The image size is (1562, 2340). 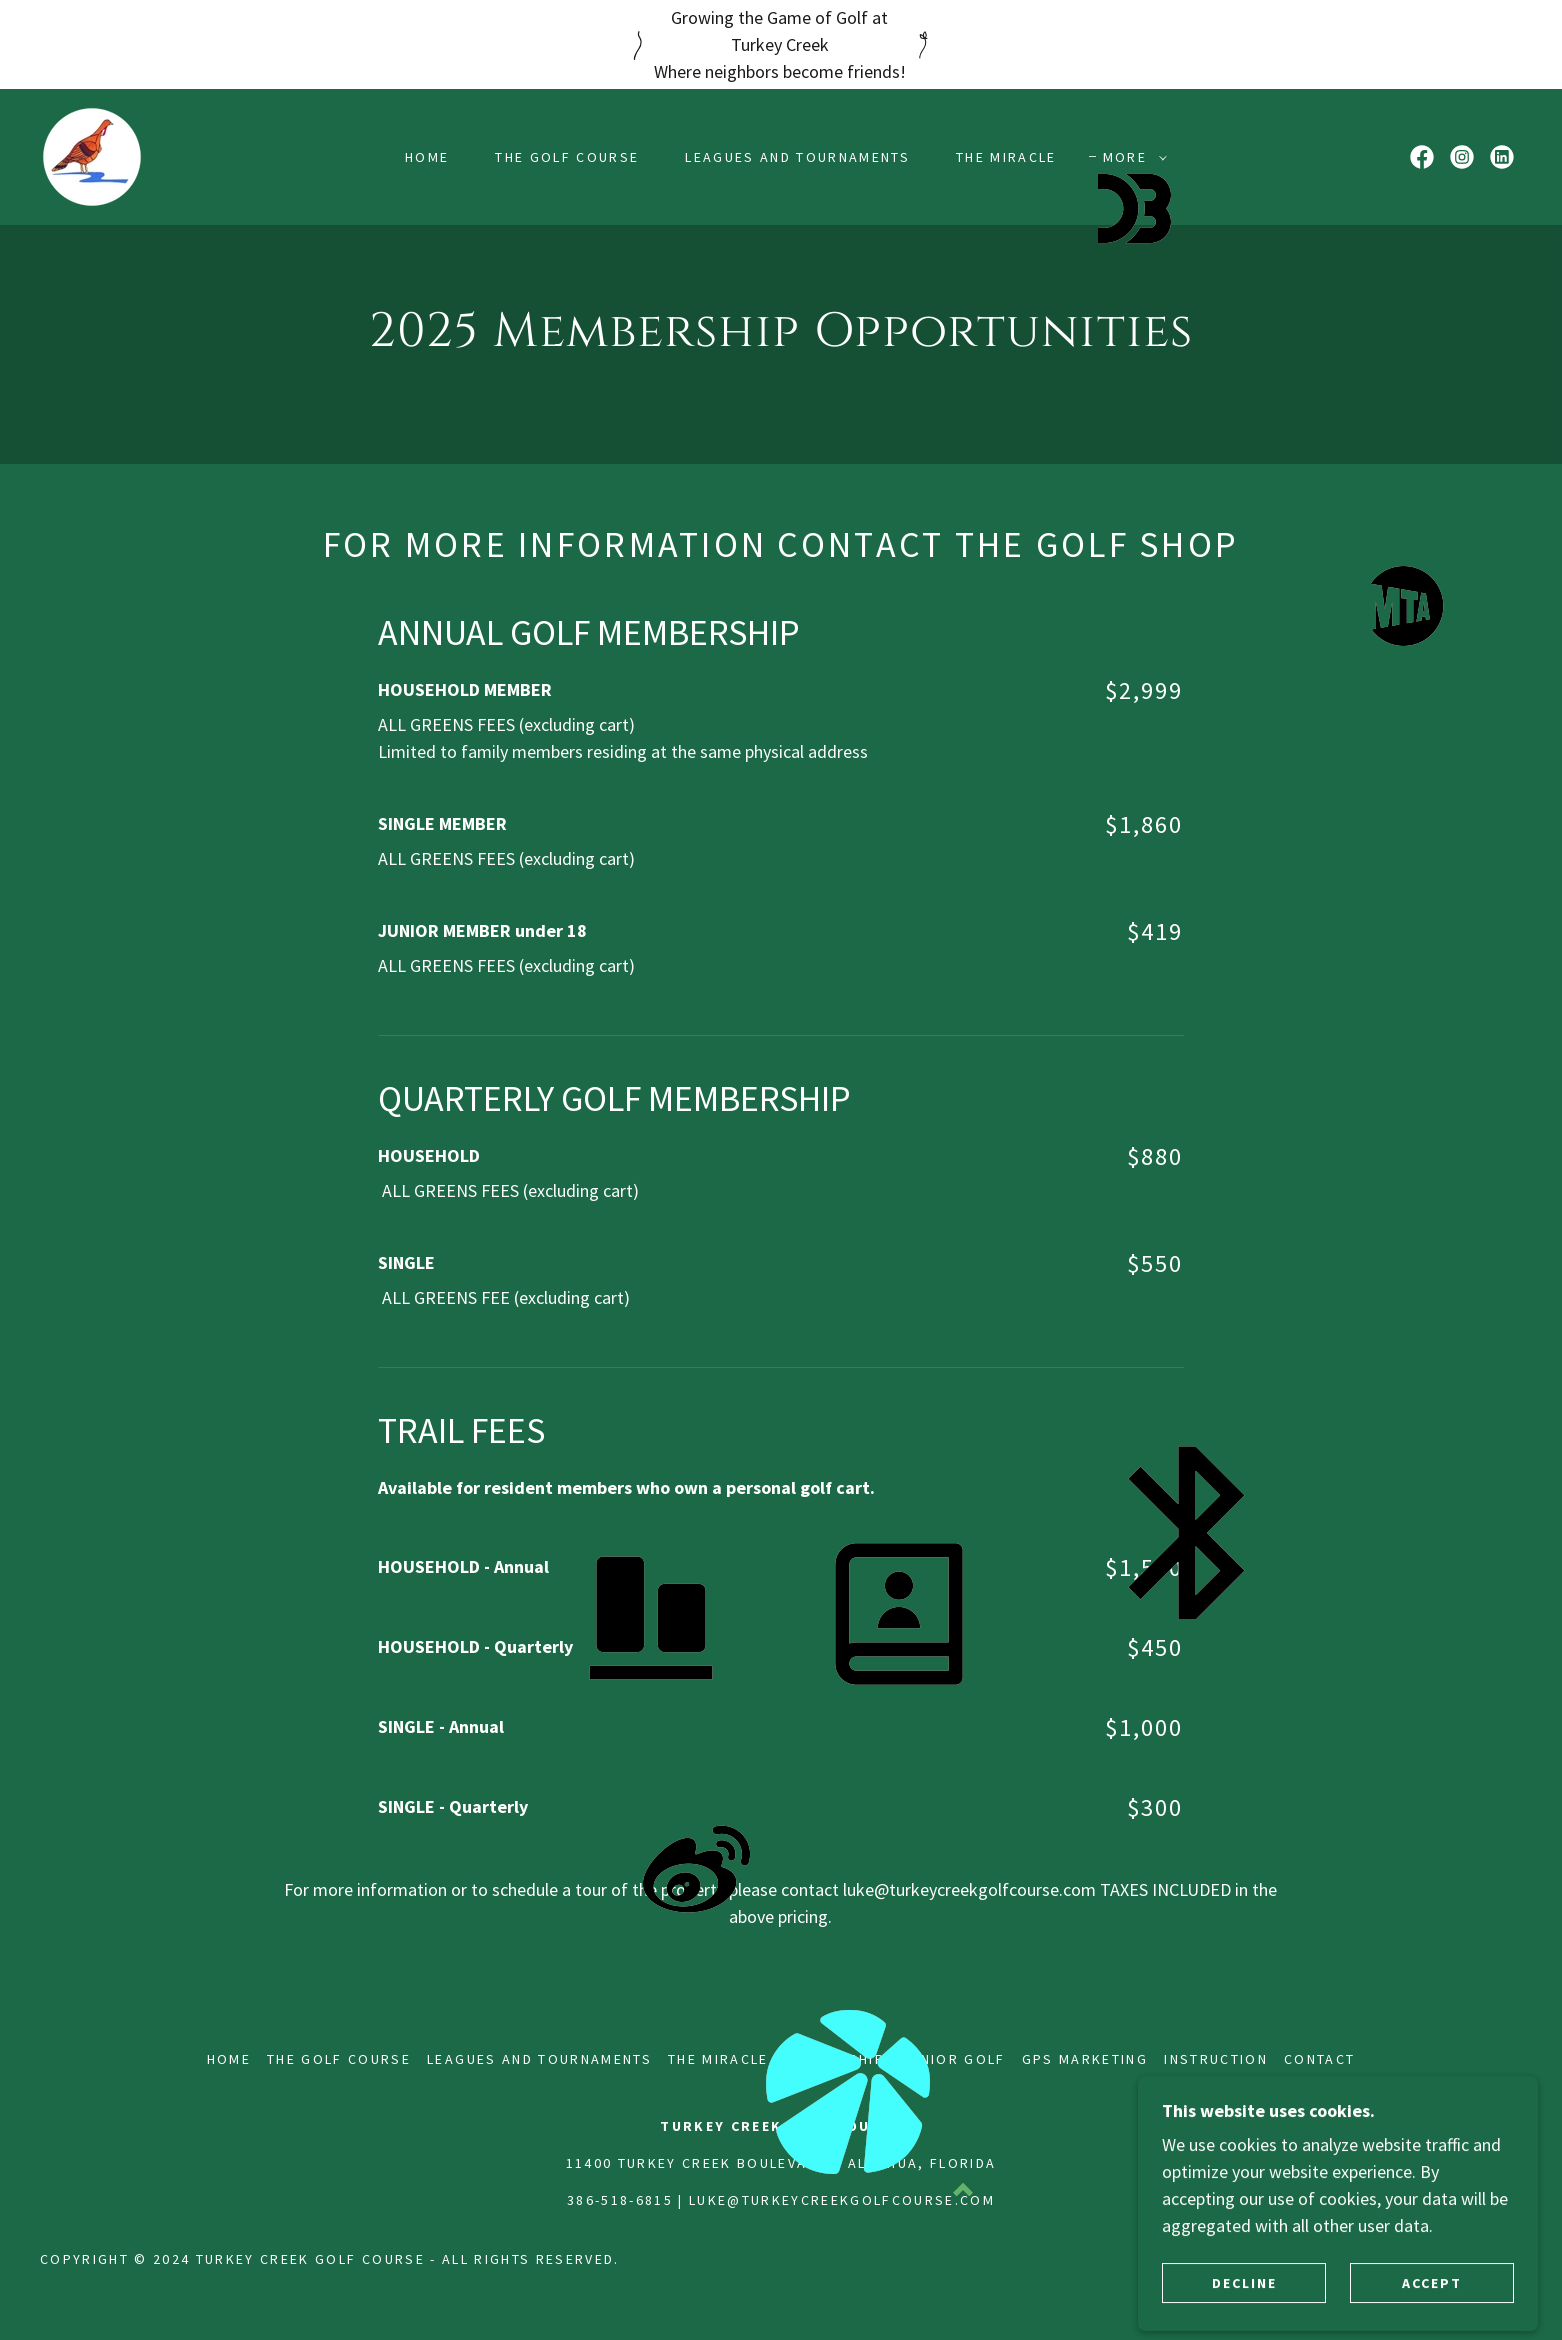 What do you see at coordinates (696, 1870) in the screenshot?
I see `open Weibo app` at bounding box center [696, 1870].